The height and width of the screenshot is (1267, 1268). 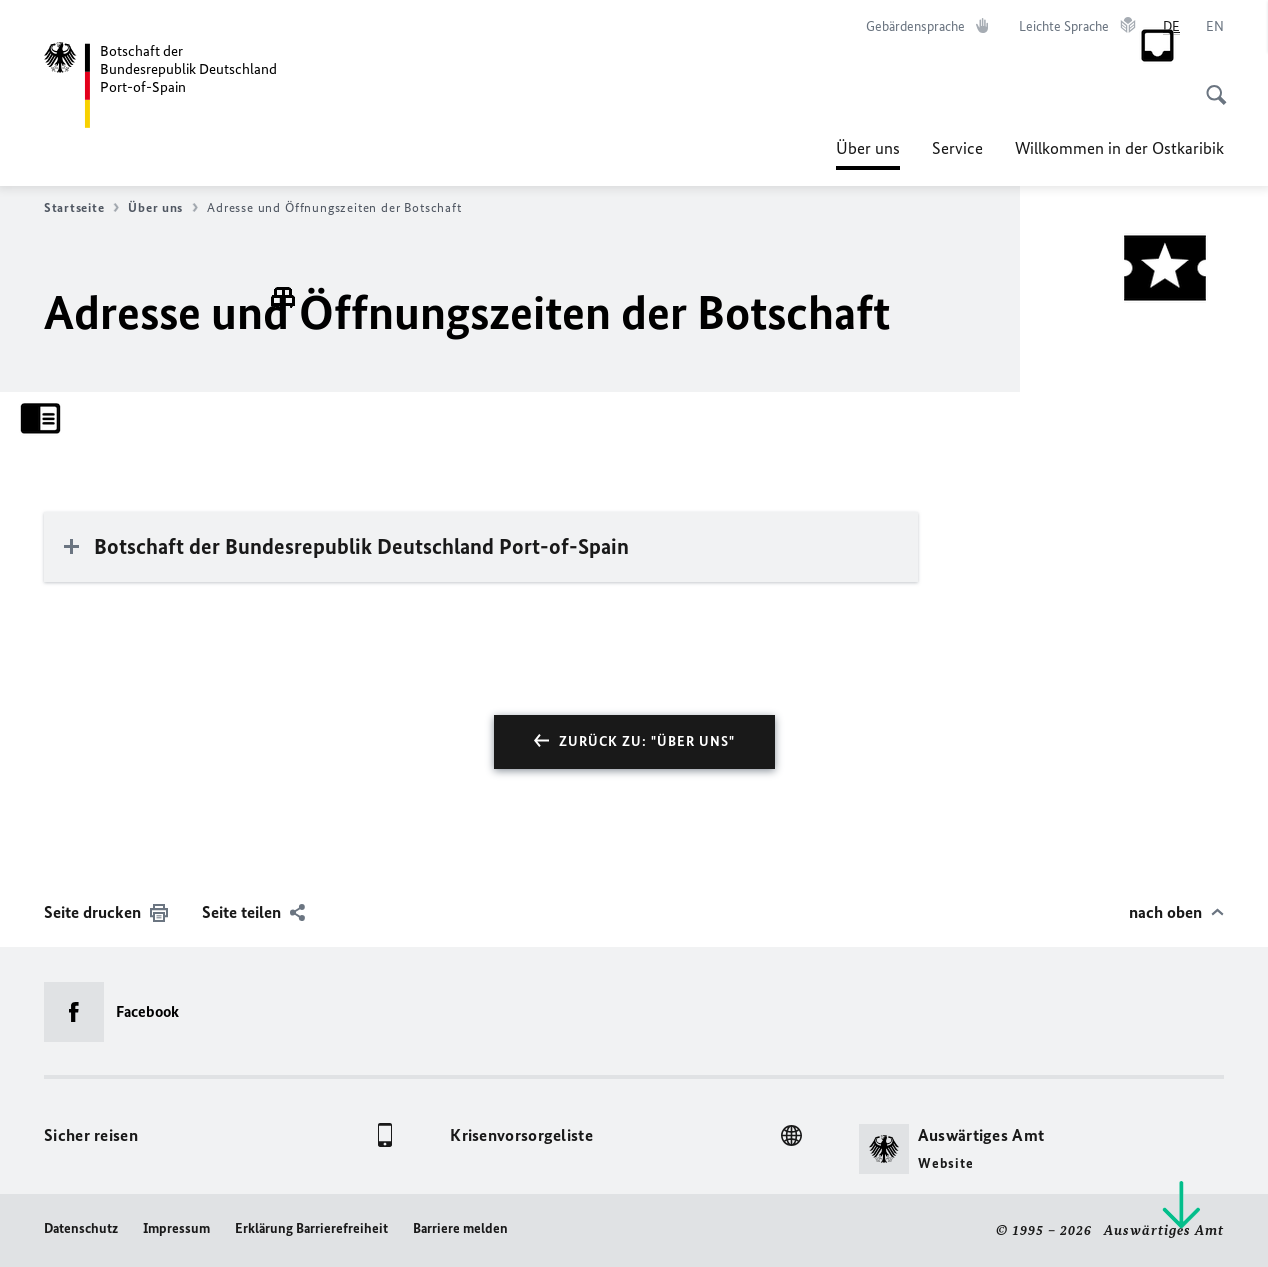 I want to click on scroll down or view more content, so click(x=1182, y=1205).